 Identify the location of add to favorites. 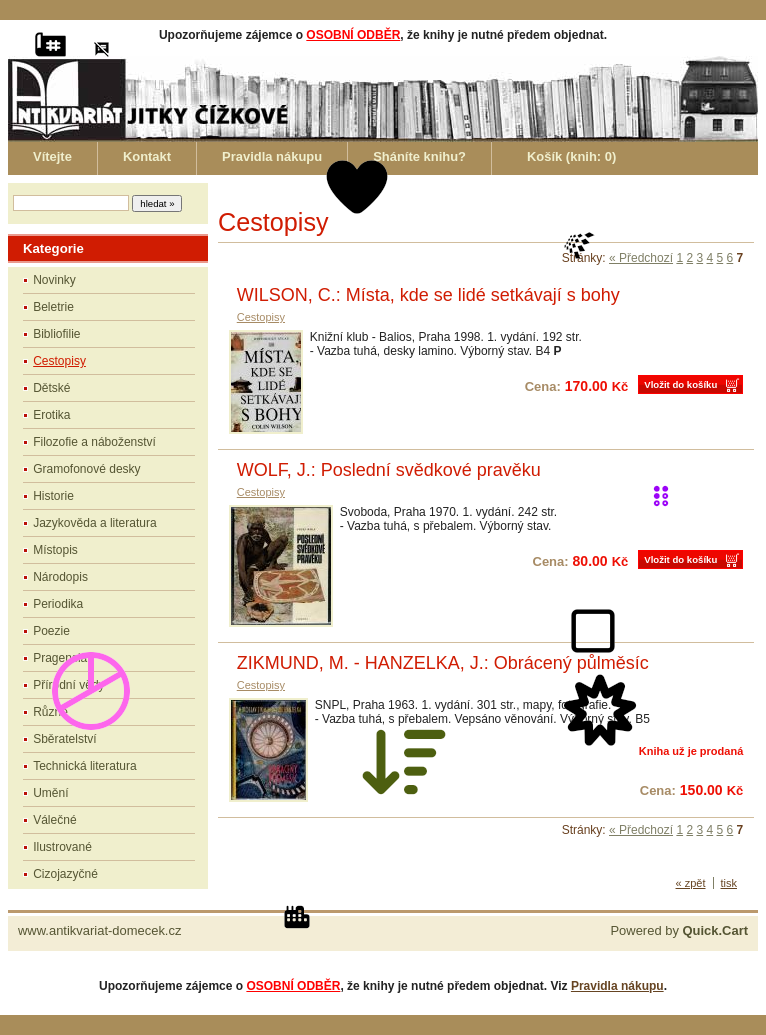
(357, 187).